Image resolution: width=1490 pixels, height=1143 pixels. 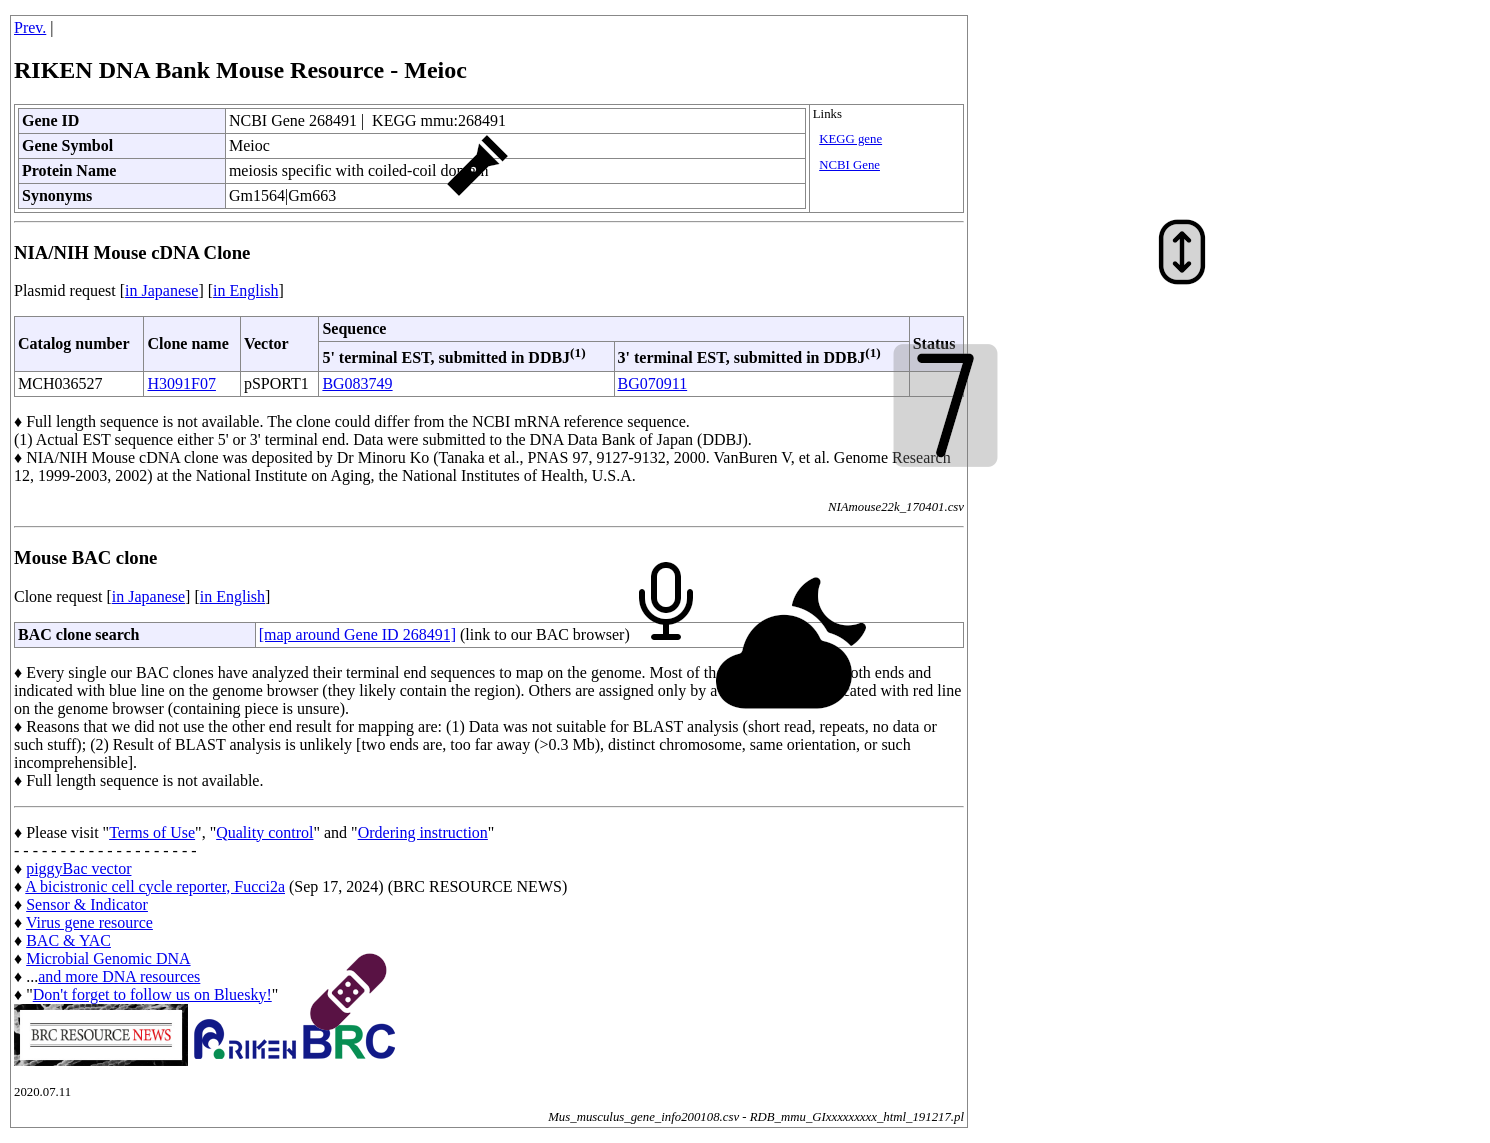 I want to click on access first aid or medical help, so click(x=348, y=992).